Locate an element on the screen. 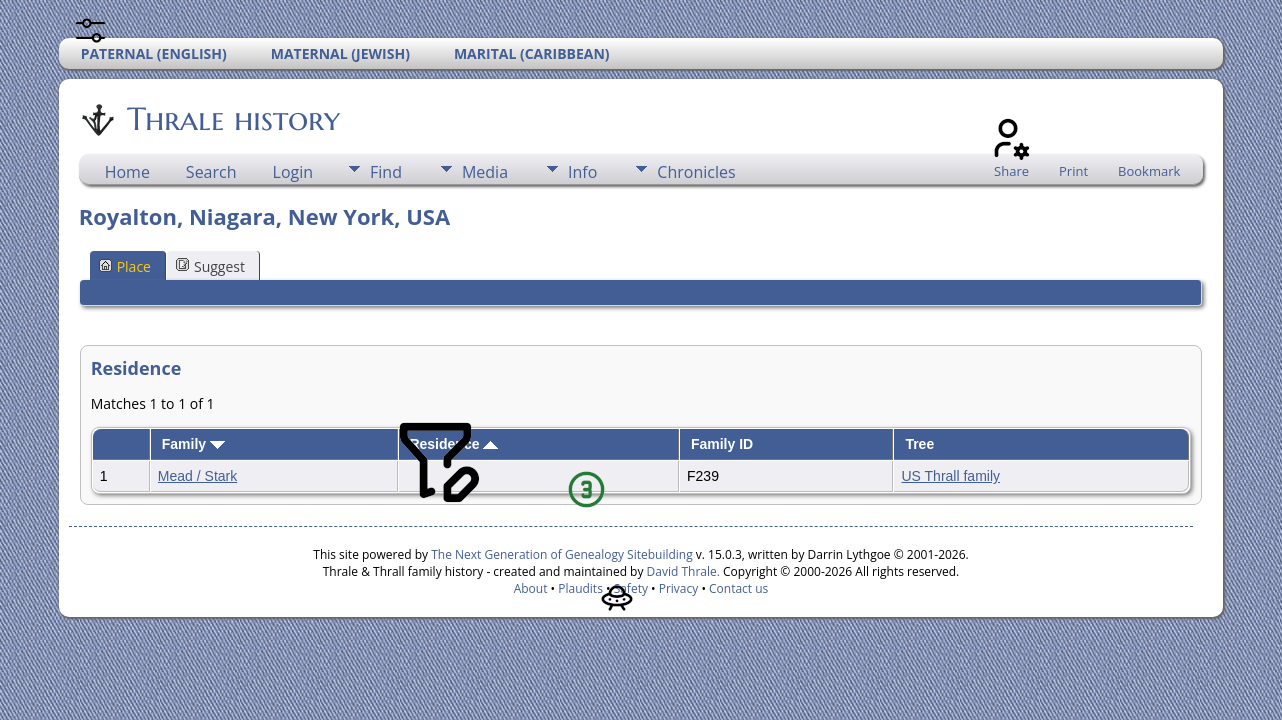 The height and width of the screenshot is (720, 1282). adjust settings or preferences is located at coordinates (90, 30).